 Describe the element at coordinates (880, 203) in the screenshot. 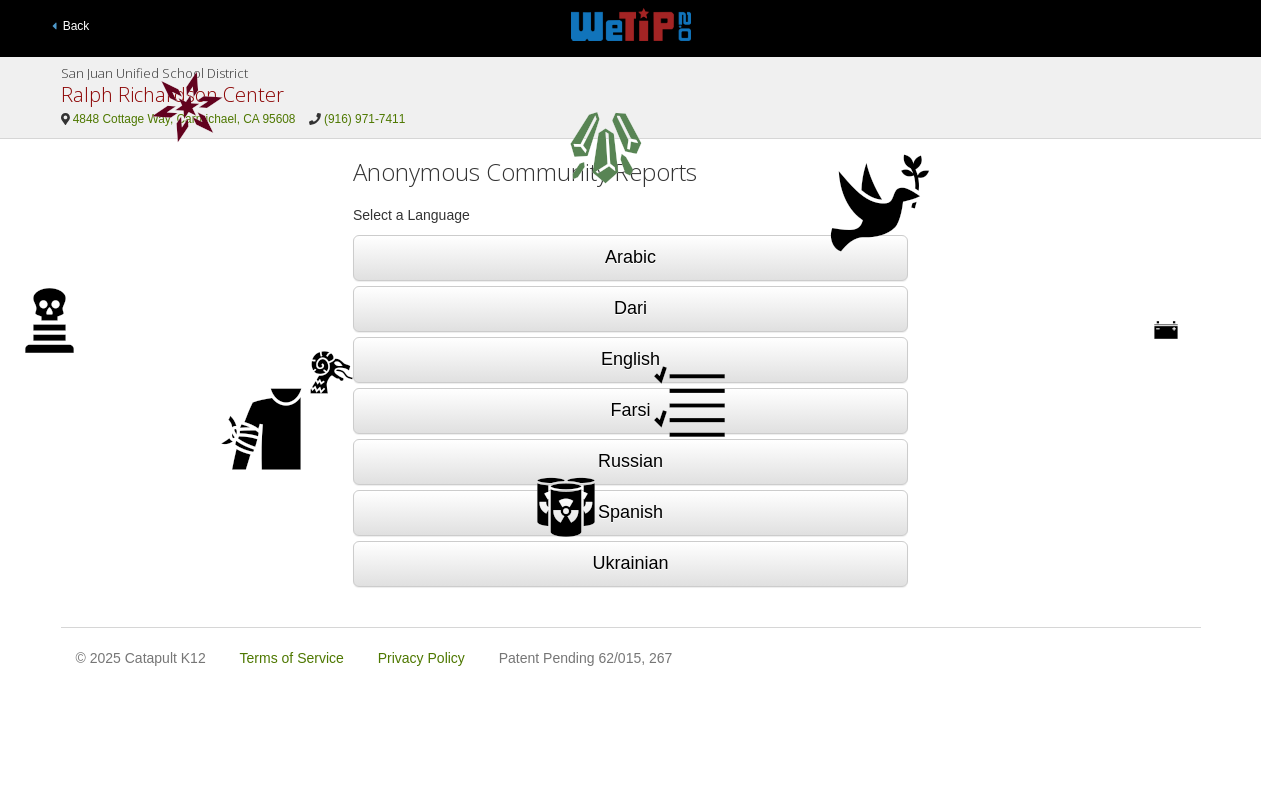

I see `indicates peace or harmony theme` at that location.